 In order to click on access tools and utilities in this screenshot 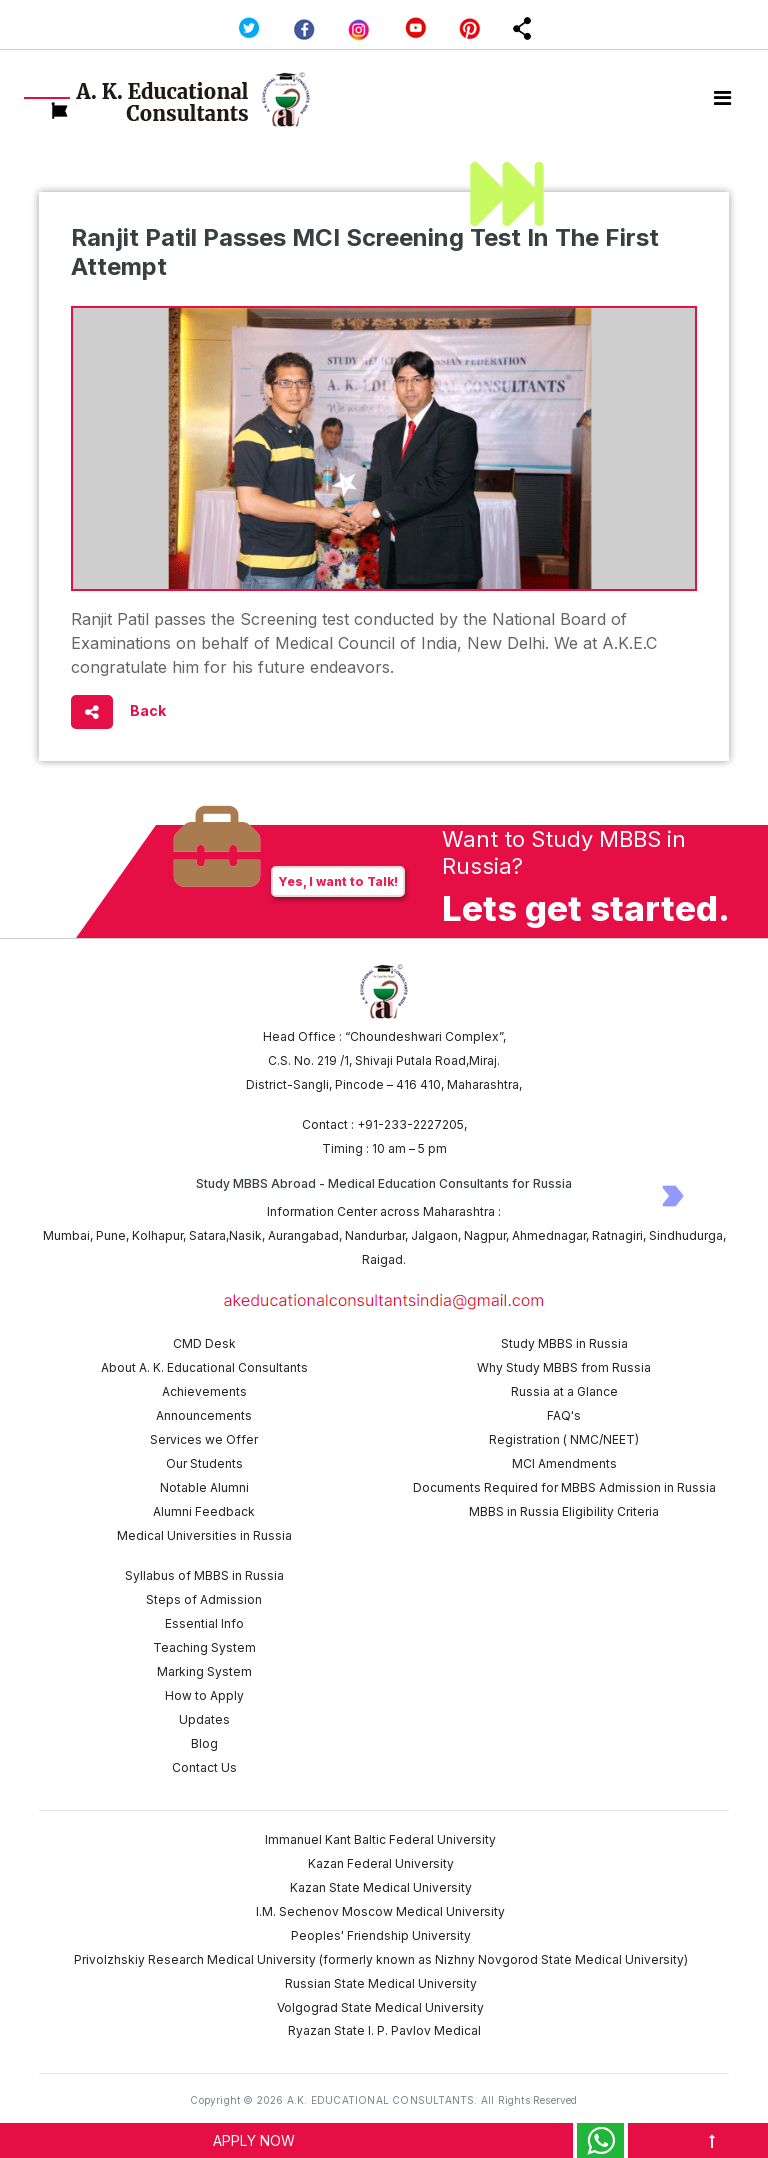, I will do `click(217, 849)`.